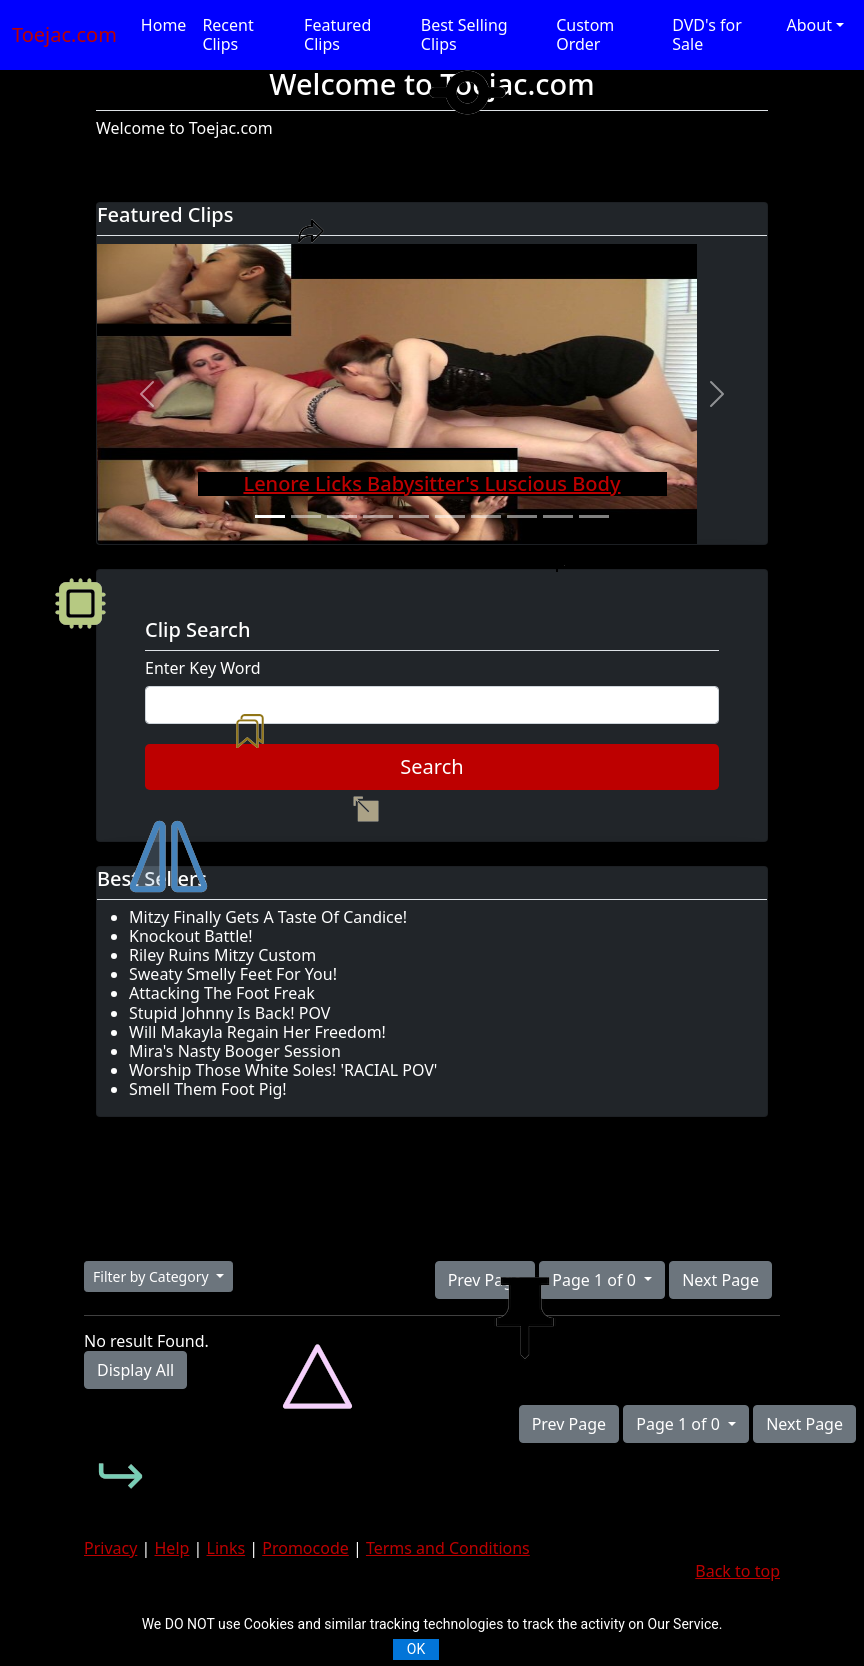 This screenshot has width=864, height=1666. I want to click on navigate to previous screen or parent folder, so click(366, 809).